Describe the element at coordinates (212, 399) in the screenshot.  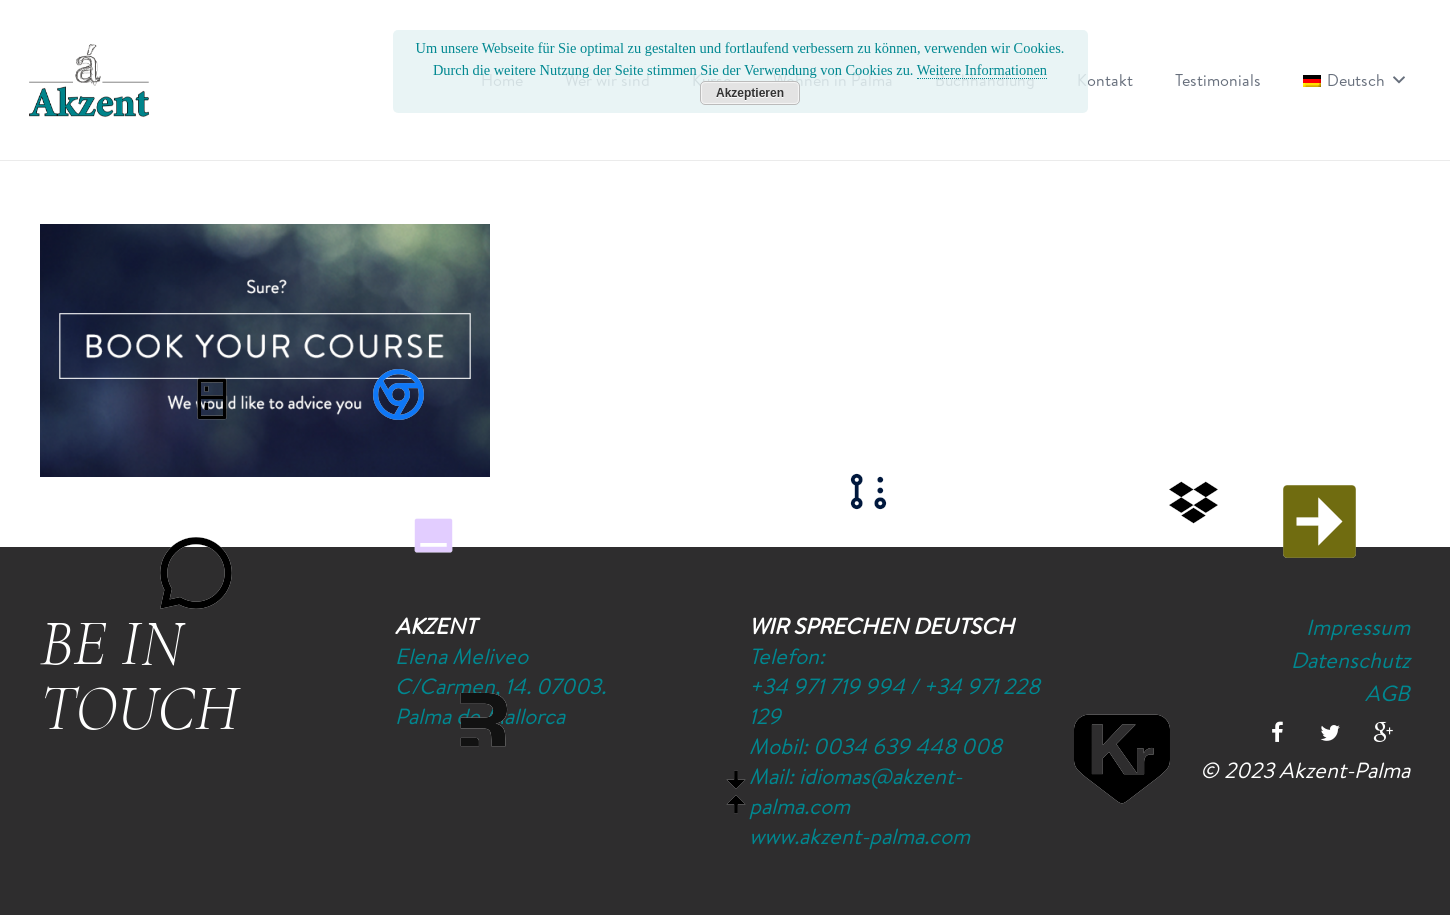
I see `access refrigerator or kitchen appliance controls` at that location.